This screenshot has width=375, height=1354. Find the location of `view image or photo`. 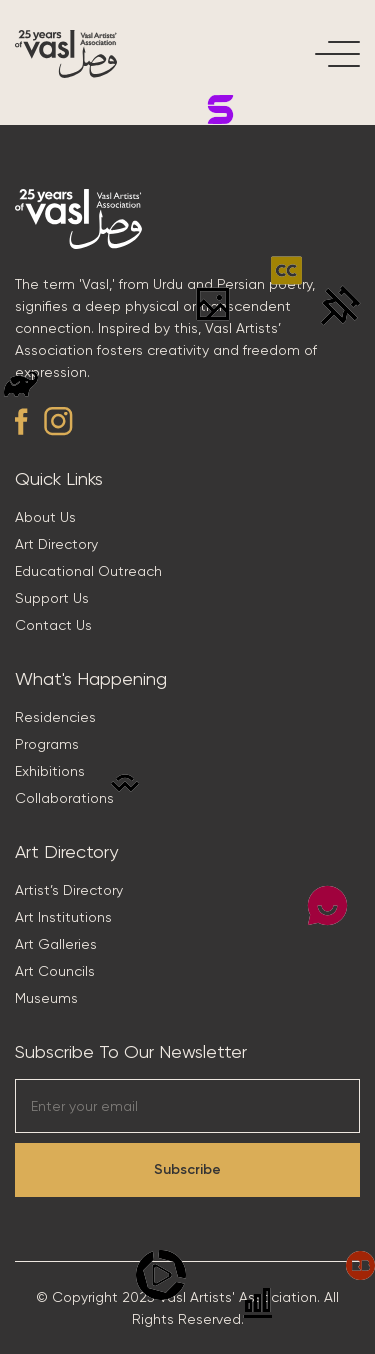

view image or photo is located at coordinates (213, 304).